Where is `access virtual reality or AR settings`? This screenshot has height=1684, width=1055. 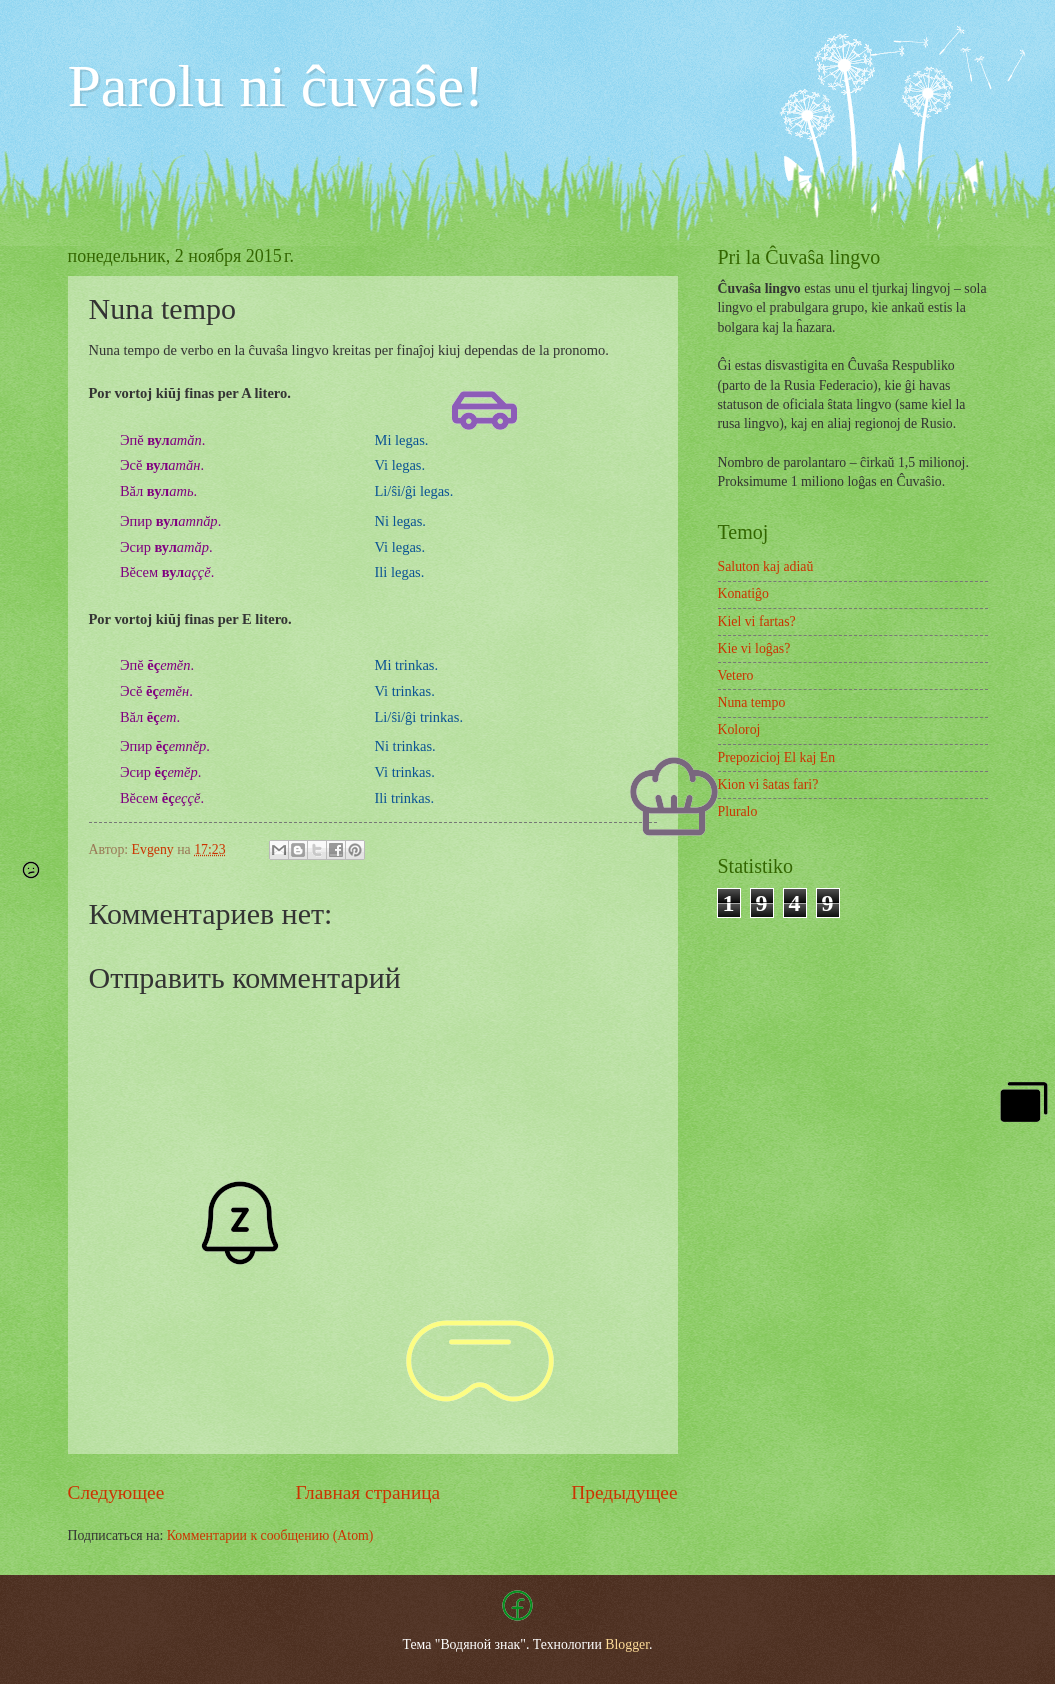 access virtual reality or AR settings is located at coordinates (480, 1361).